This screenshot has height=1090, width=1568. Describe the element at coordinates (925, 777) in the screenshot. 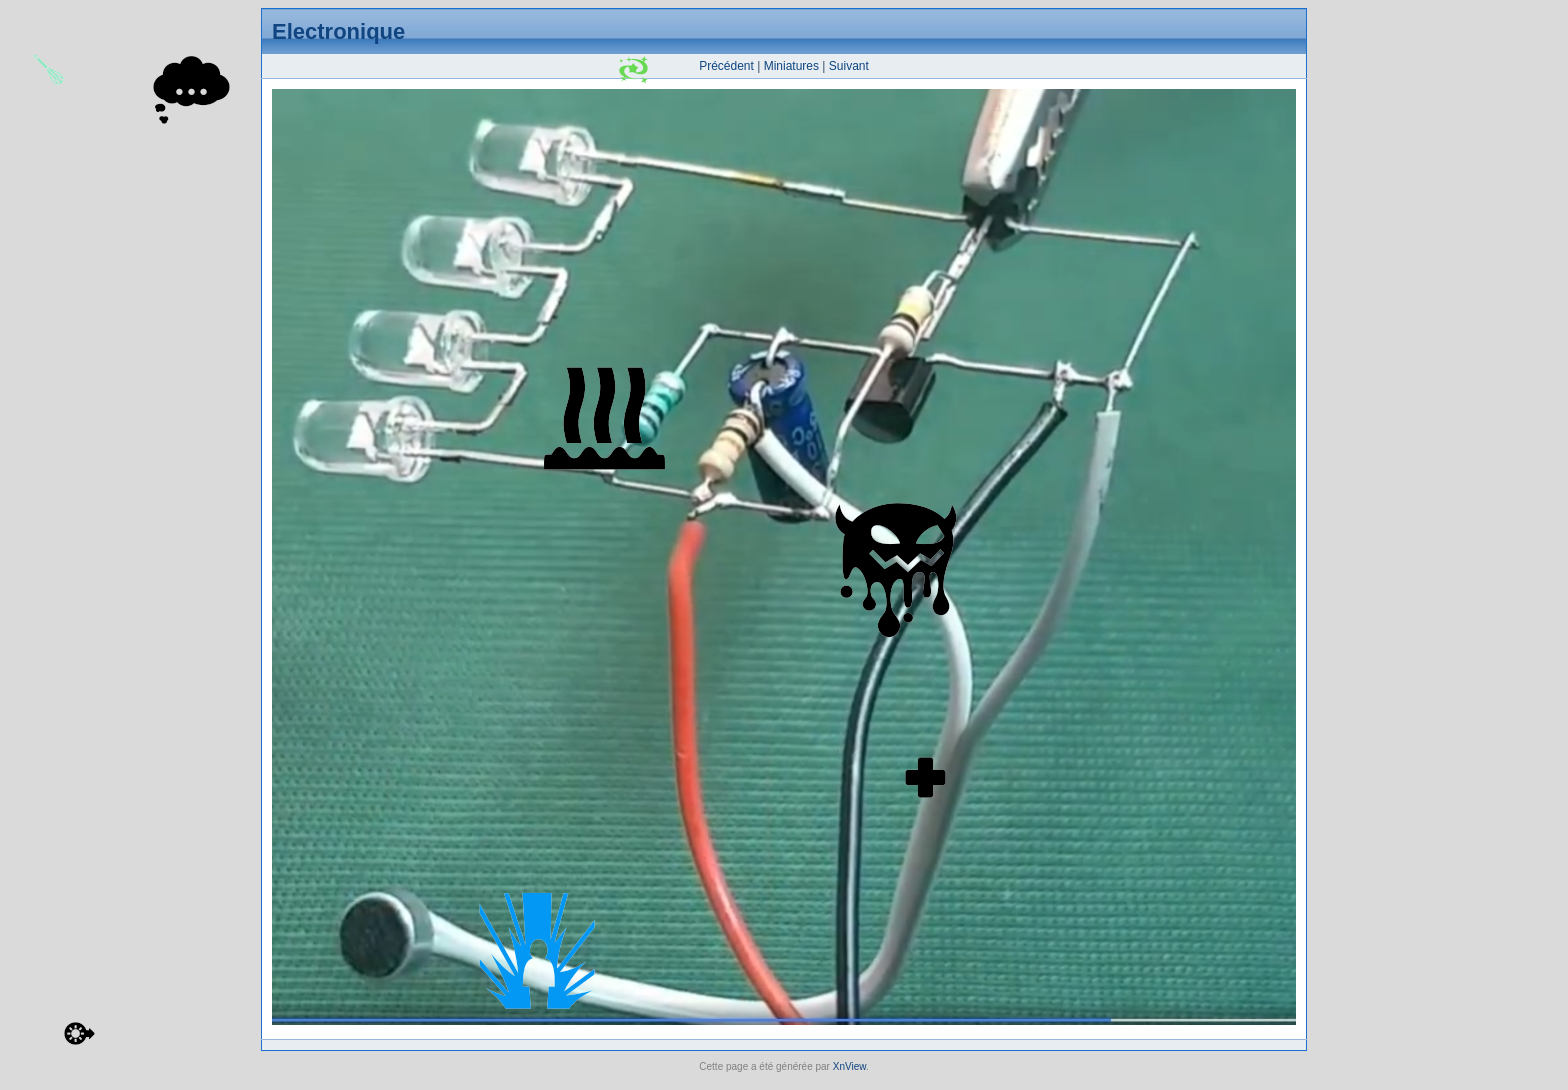

I see `indicates player health status is normal` at that location.